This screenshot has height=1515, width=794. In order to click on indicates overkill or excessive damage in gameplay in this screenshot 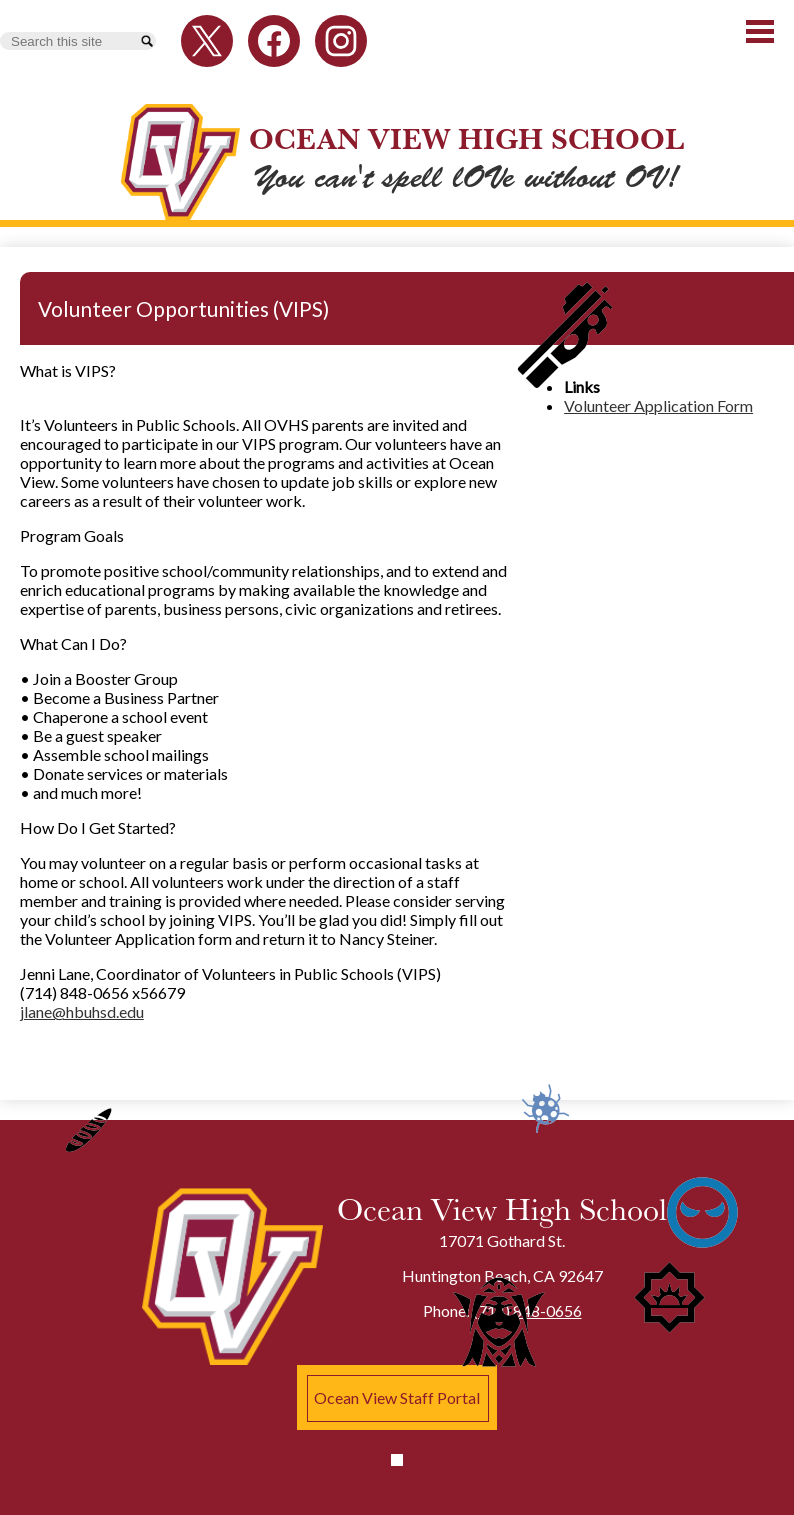, I will do `click(702, 1212)`.